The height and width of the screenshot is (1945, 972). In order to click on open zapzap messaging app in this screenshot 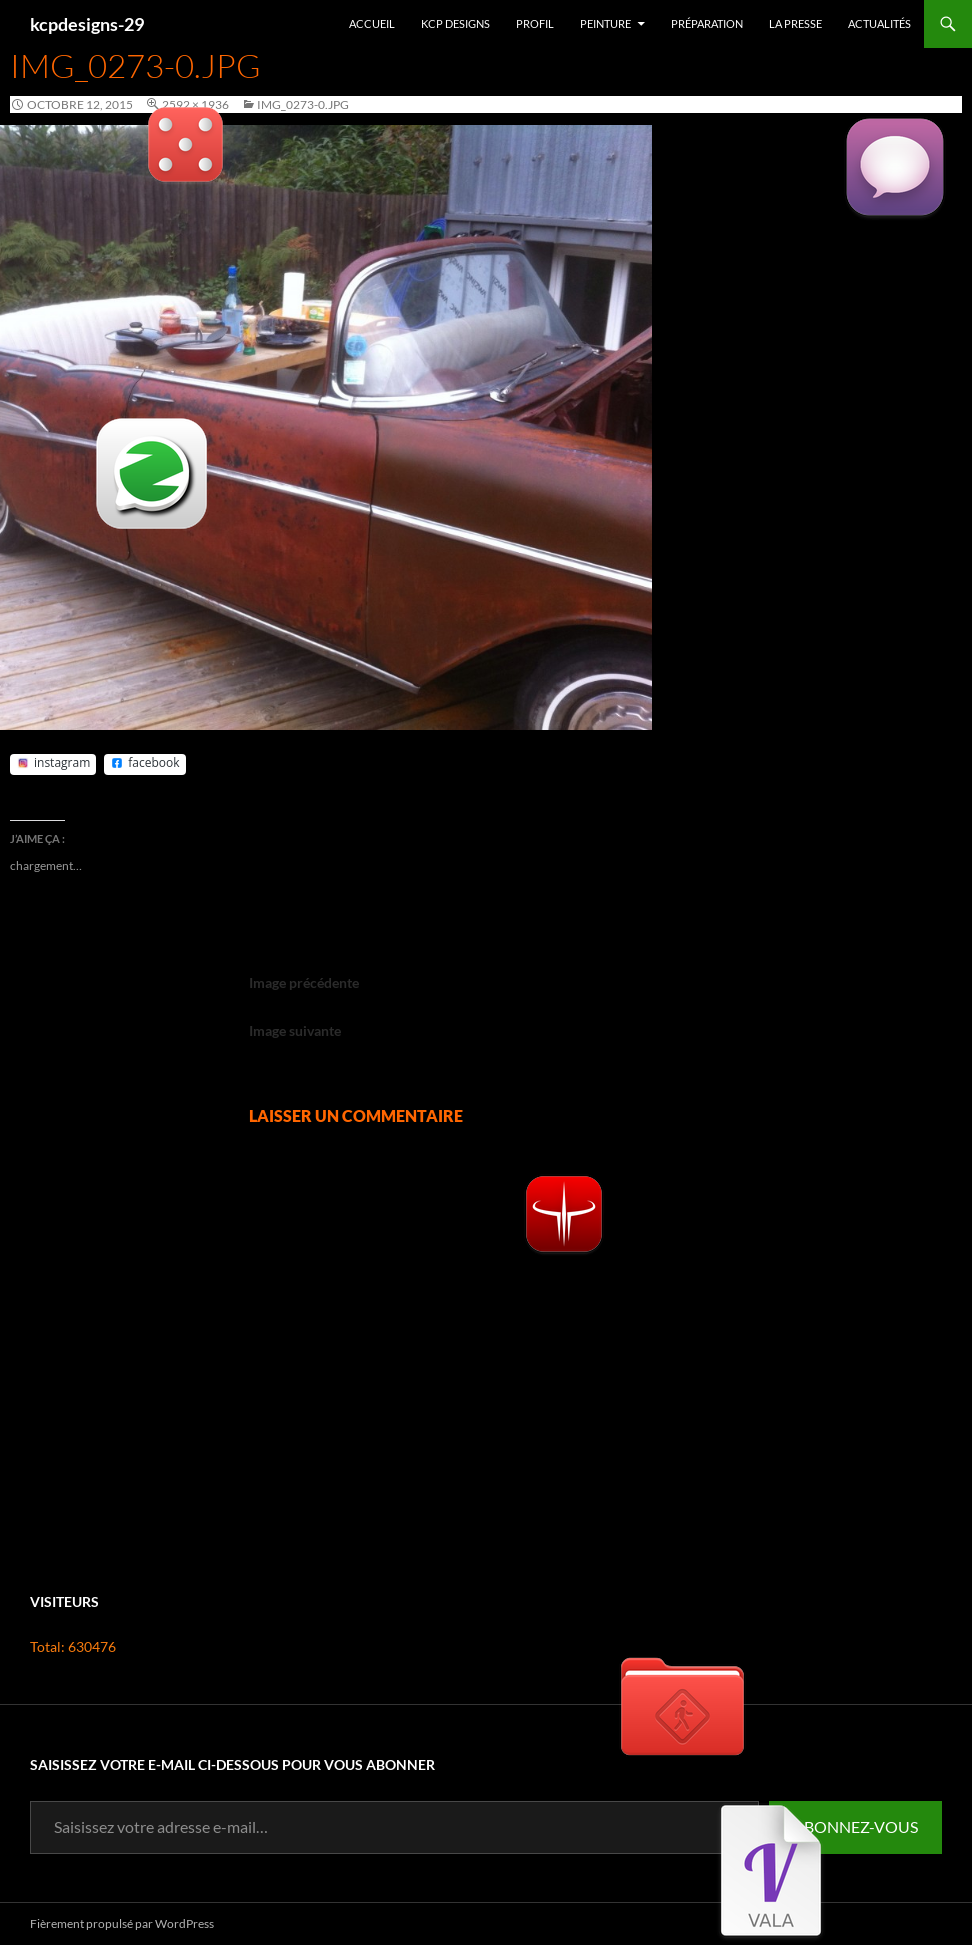, I will do `click(158, 470)`.